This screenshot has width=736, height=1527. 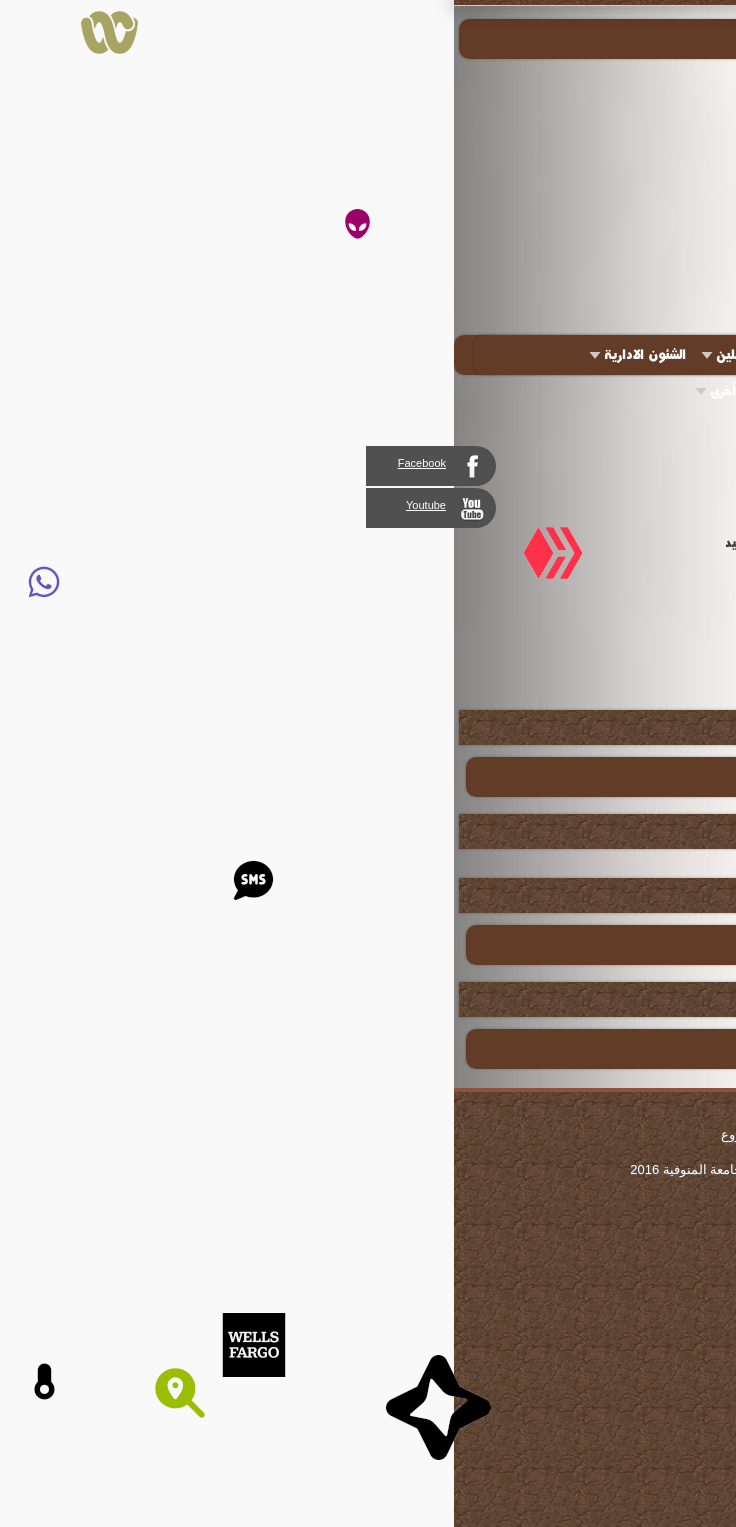 What do you see at coordinates (109, 32) in the screenshot?
I see `open Webex video conferencing app` at bounding box center [109, 32].